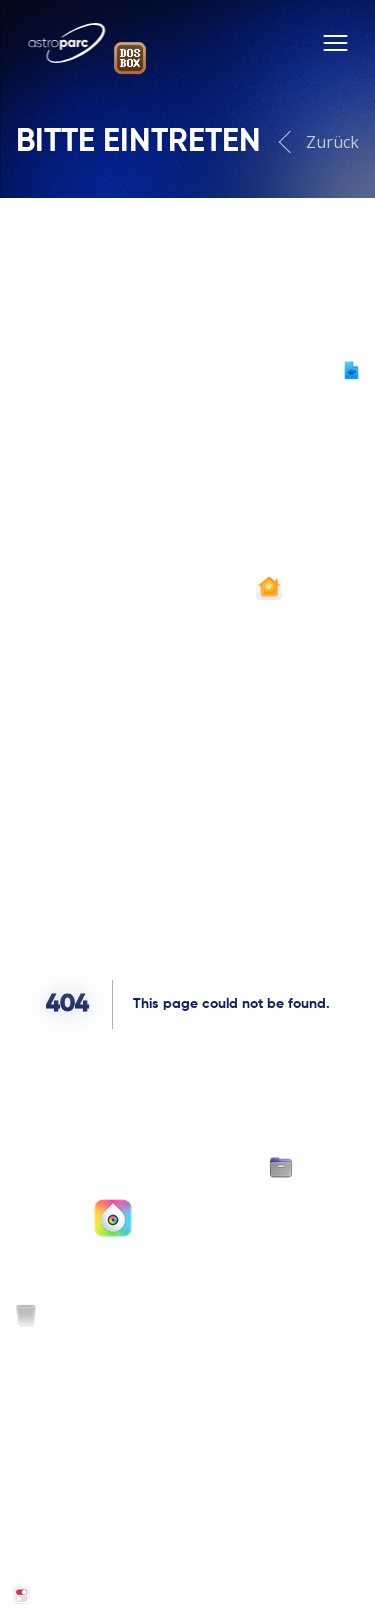 The height and width of the screenshot is (1612, 375). Describe the element at coordinates (113, 1218) in the screenshot. I see `open color preferences settings` at that location.